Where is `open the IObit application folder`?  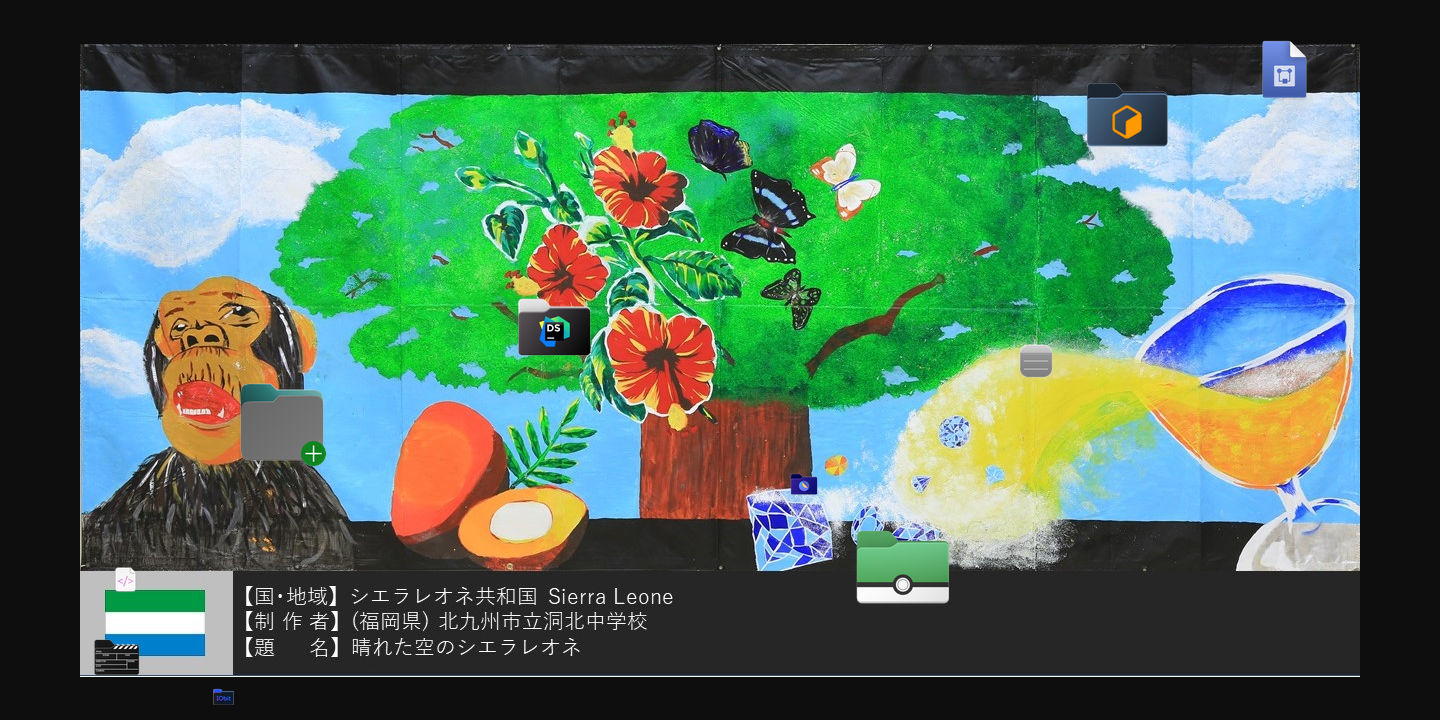
open the IObit application folder is located at coordinates (223, 697).